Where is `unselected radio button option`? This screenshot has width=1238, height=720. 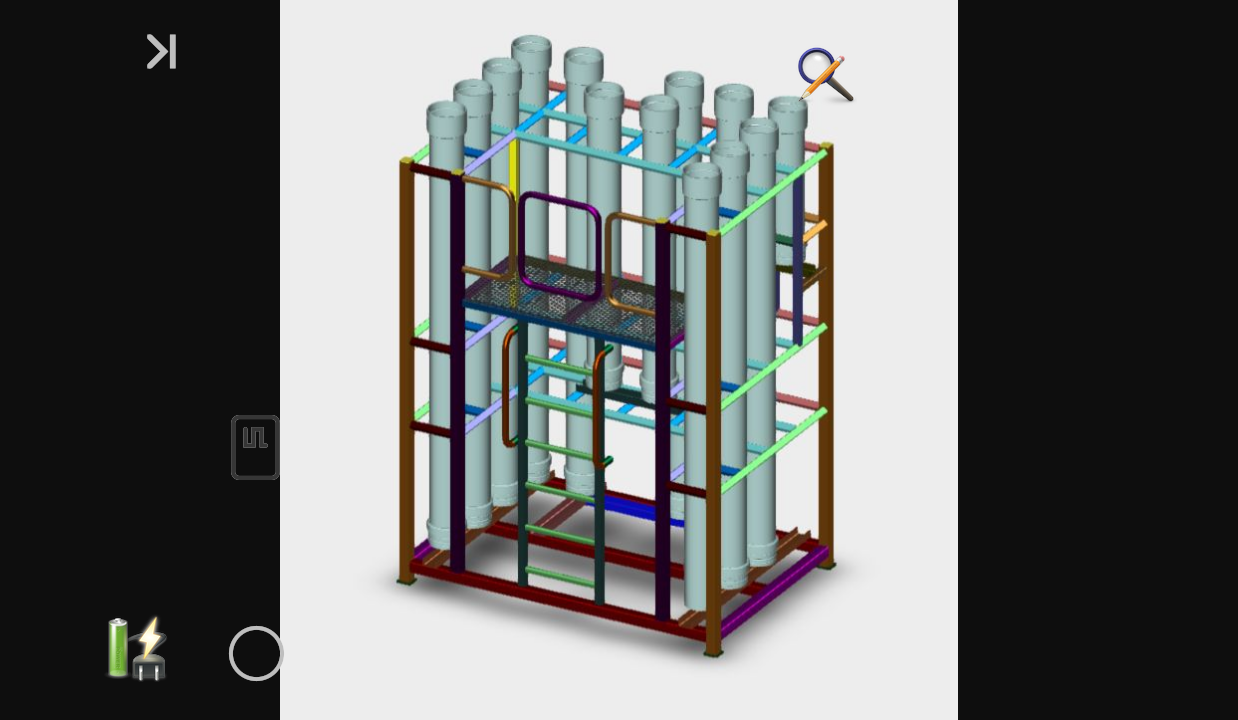 unselected radio button option is located at coordinates (256, 653).